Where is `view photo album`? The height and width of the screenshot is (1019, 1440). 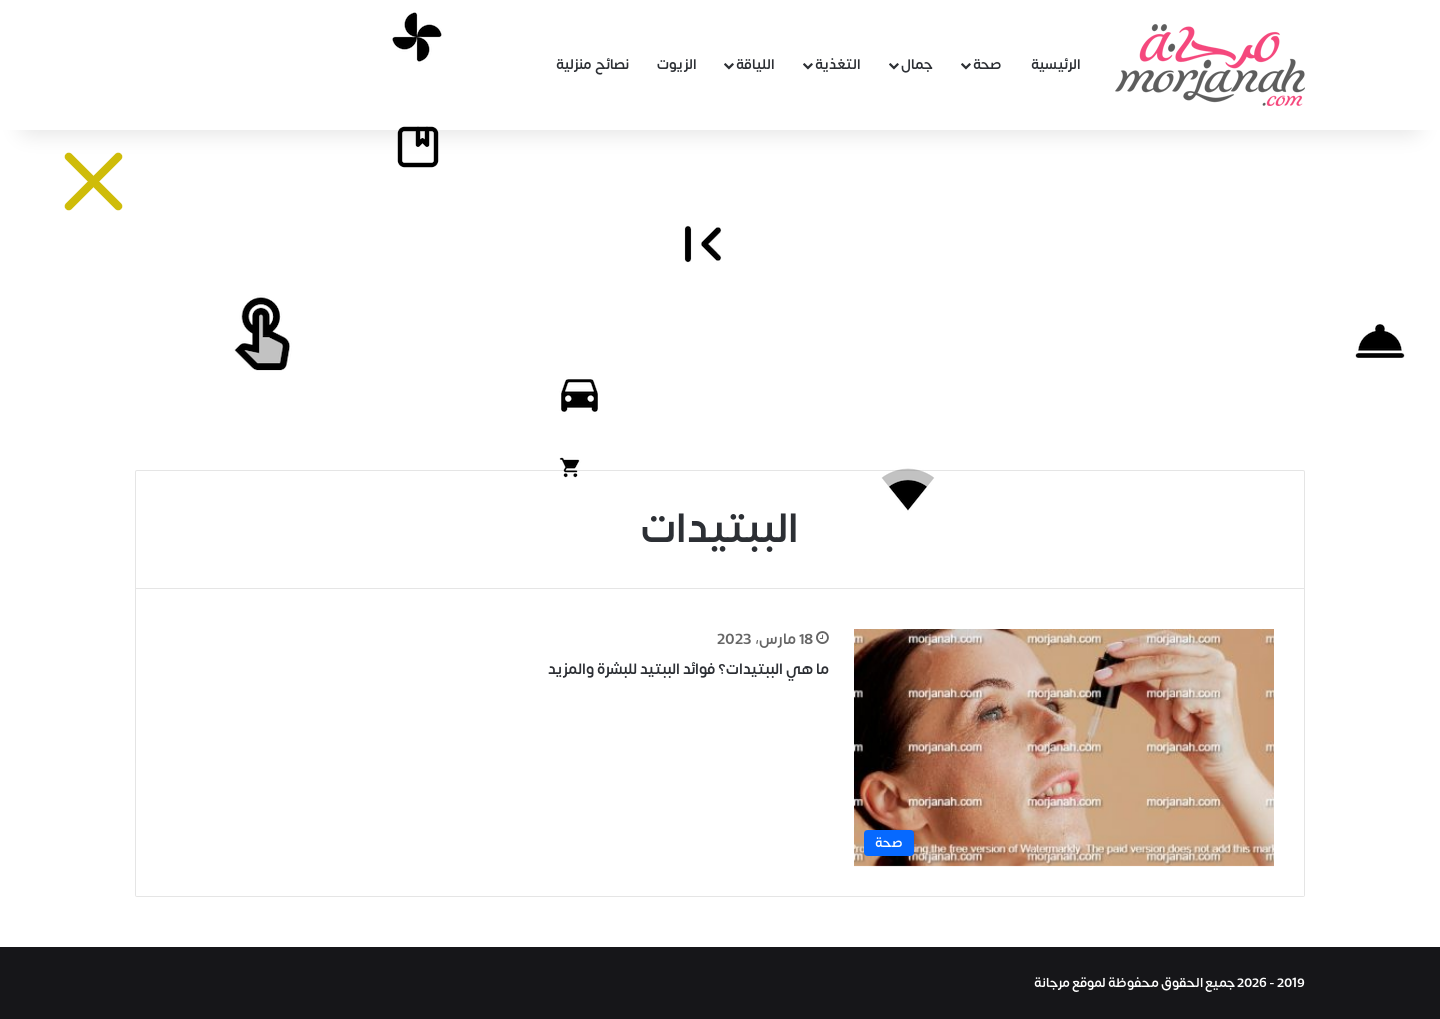
view photo album is located at coordinates (418, 147).